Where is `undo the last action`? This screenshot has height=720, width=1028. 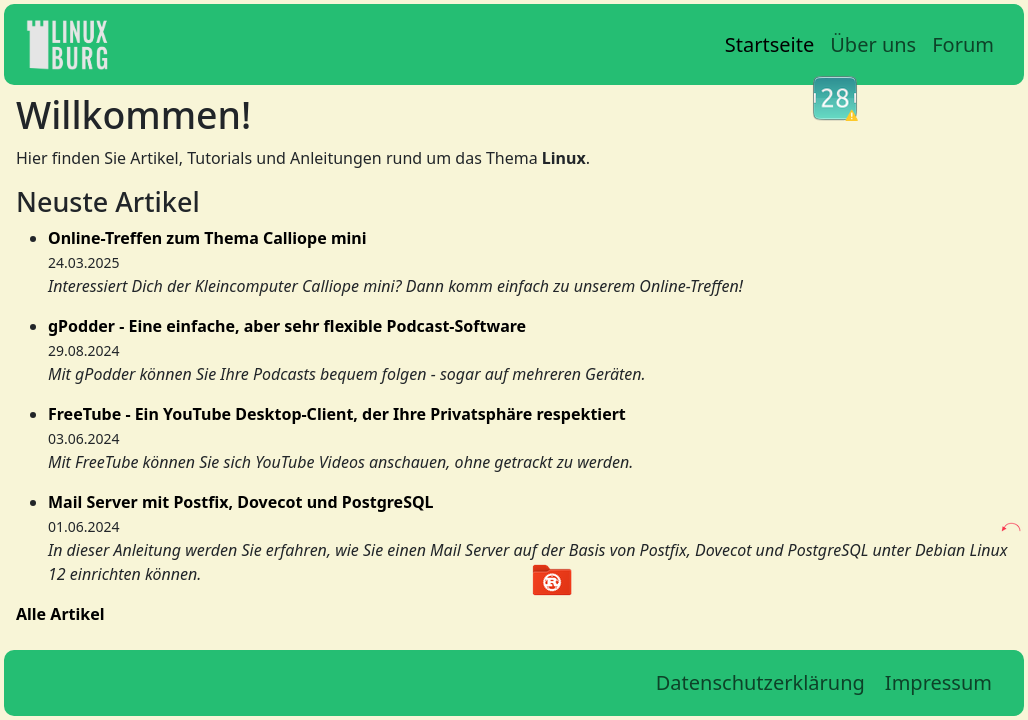 undo the last action is located at coordinates (1011, 527).